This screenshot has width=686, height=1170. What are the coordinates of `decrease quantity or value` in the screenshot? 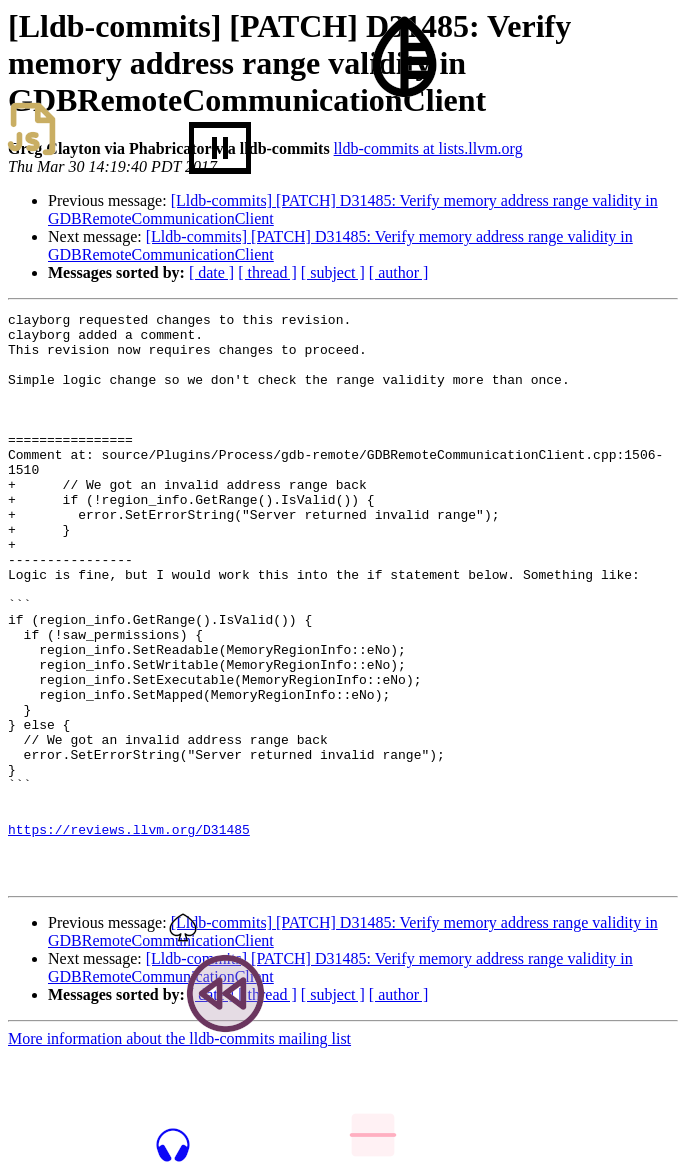 It's located at (373, 1135).